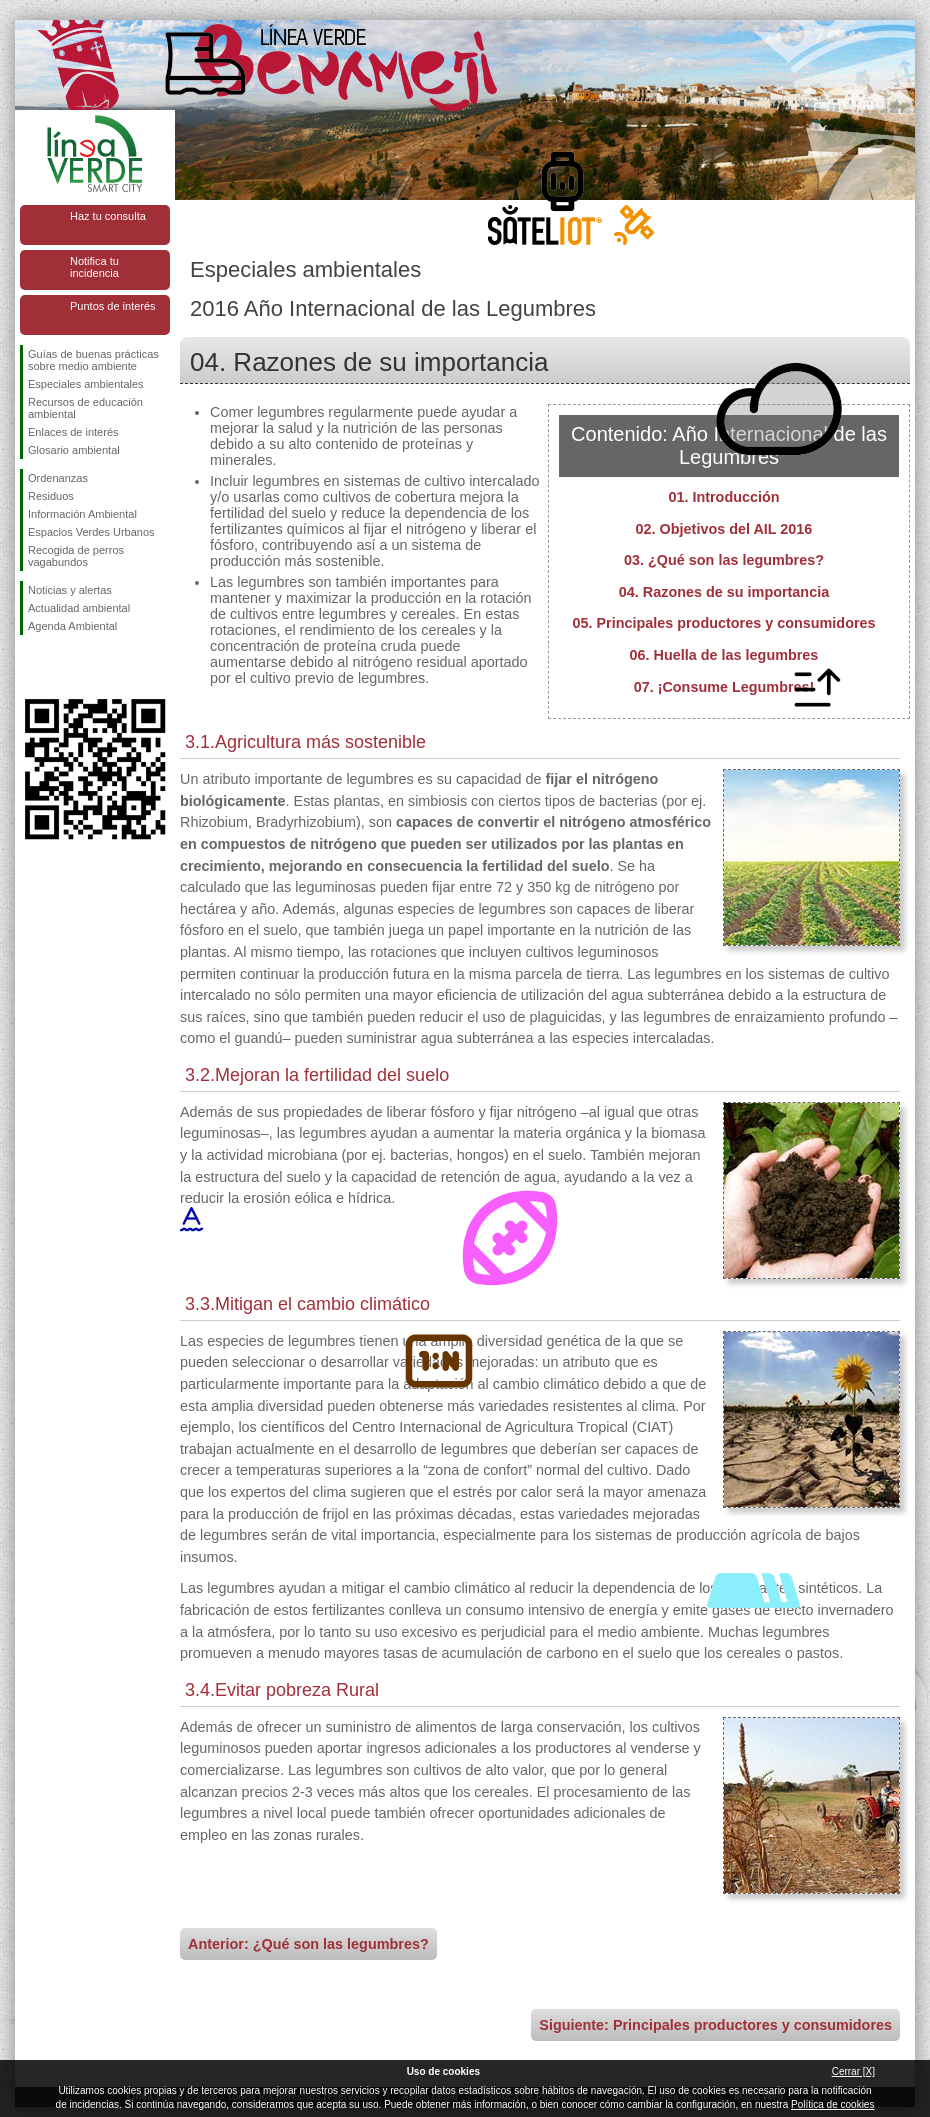 The height and width of the screenshot is (2117, 930). I want to click on access cloud storage, so click(779, 409).